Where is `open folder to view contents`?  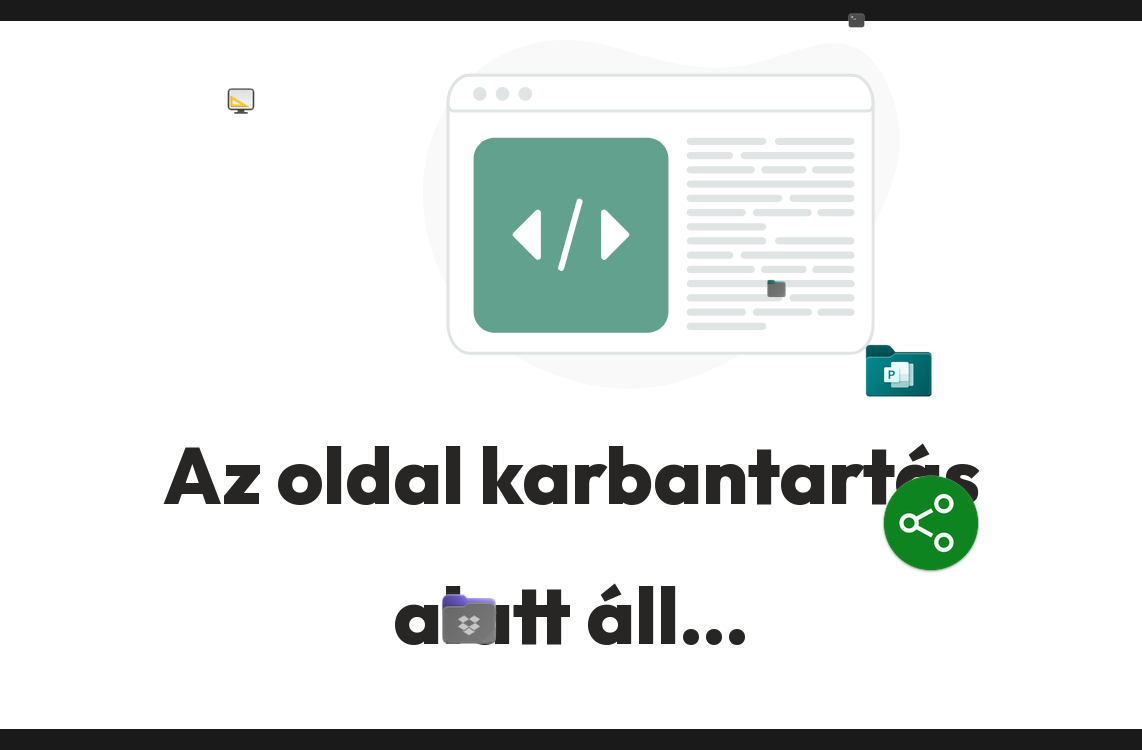 open folder to view contents is located at coordinates (776, 288).